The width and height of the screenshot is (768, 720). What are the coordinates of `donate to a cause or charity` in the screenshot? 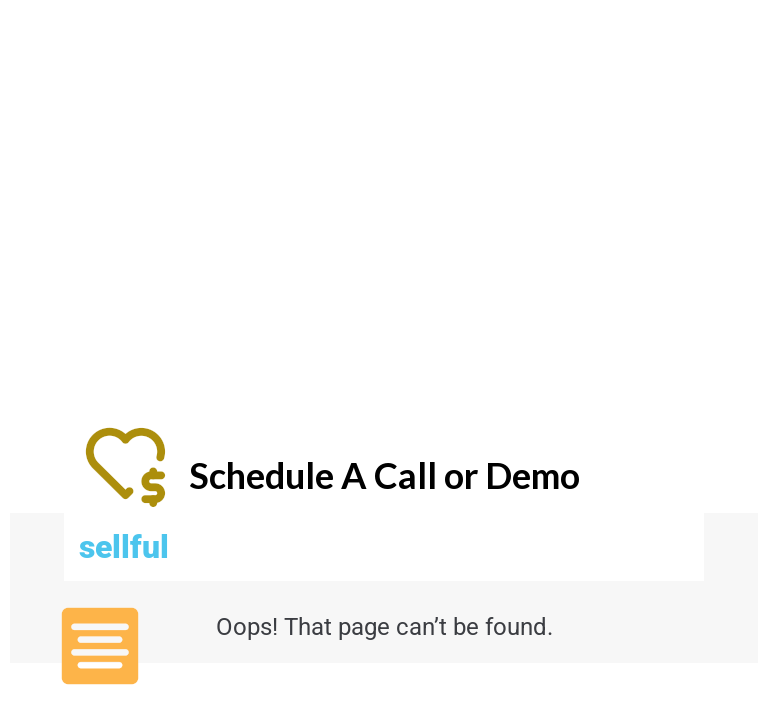 It's located at (125, 463).